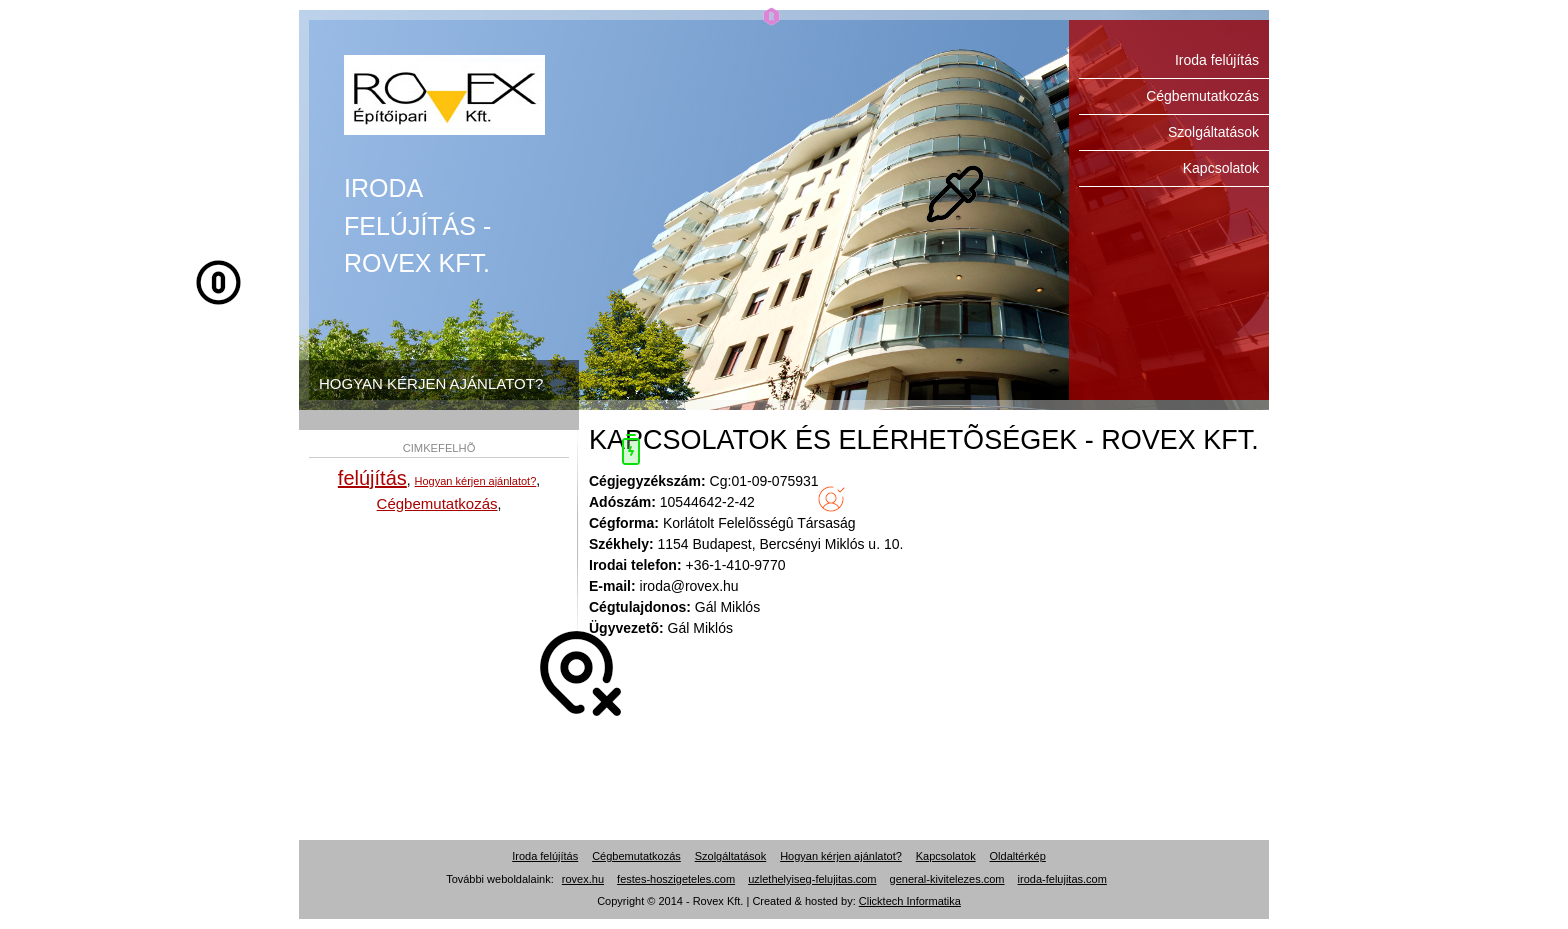 The width and height of the screenshot is (1568, 929). What do you see at coordinates (576, 671) in the screenshot?
I see `remove a saved location pin` at bounding box center [576, 671].